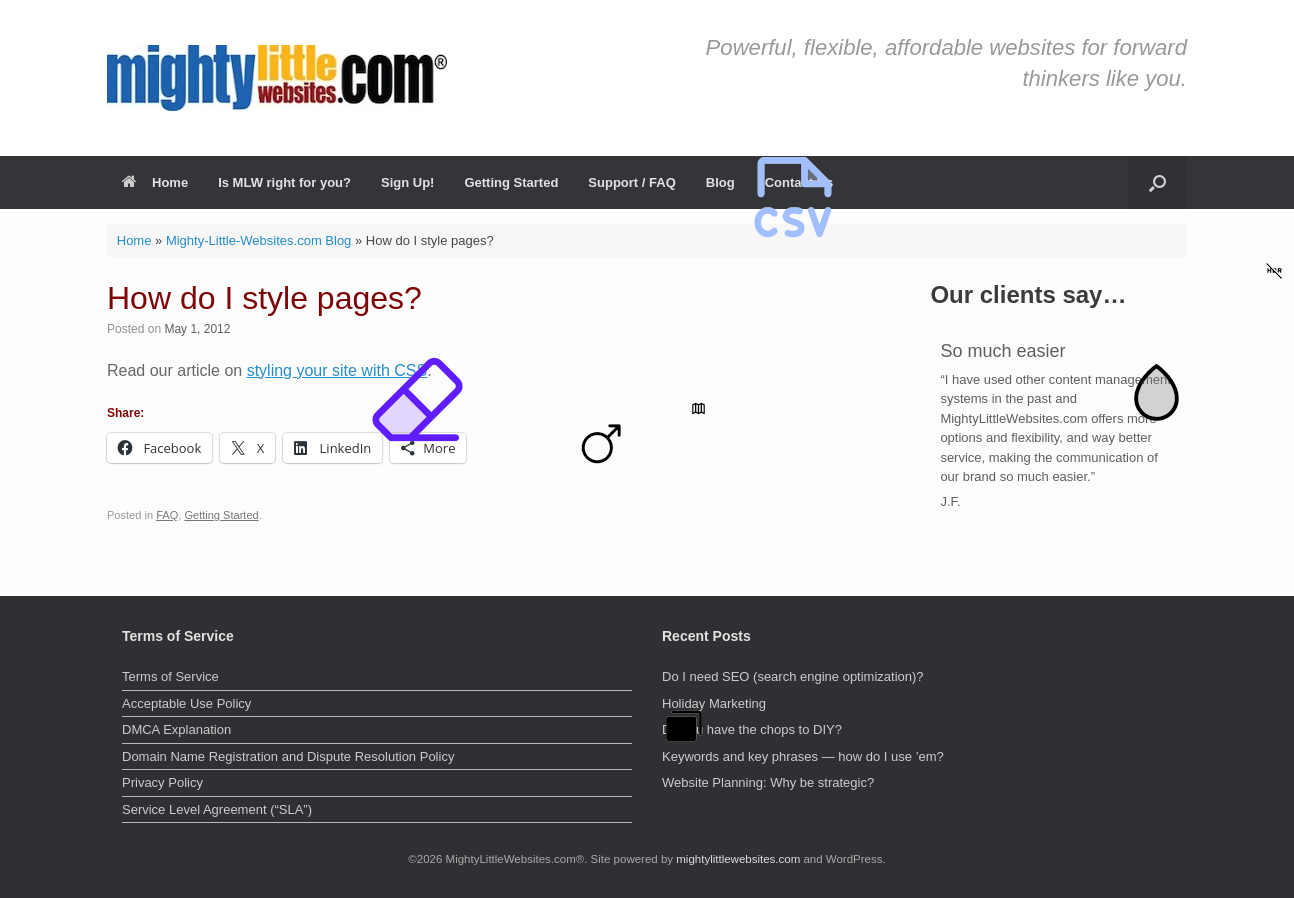 The height and width of the screenshot is (898, 1294). What do you see at coordinates (698, 408) in the screenshot?
I see `open map view` at bounding box center [698, 408].